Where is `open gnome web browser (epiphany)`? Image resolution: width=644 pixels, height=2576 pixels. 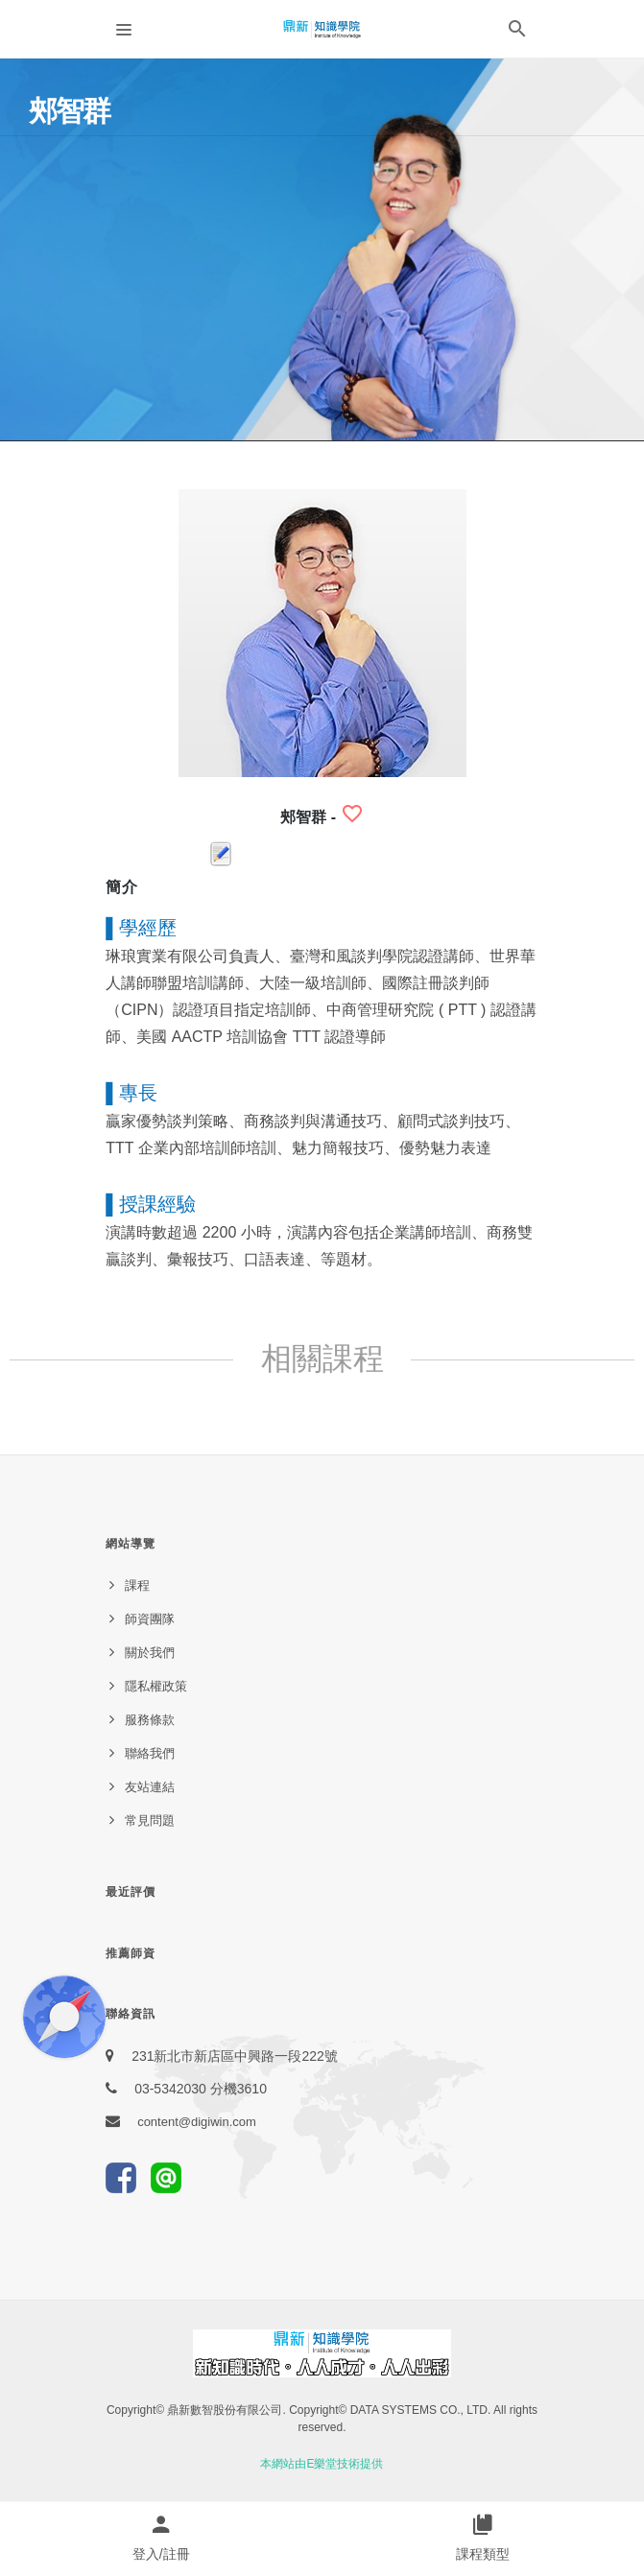
open gnome web browser (epiphany) is located at coordinates (64, 2017).